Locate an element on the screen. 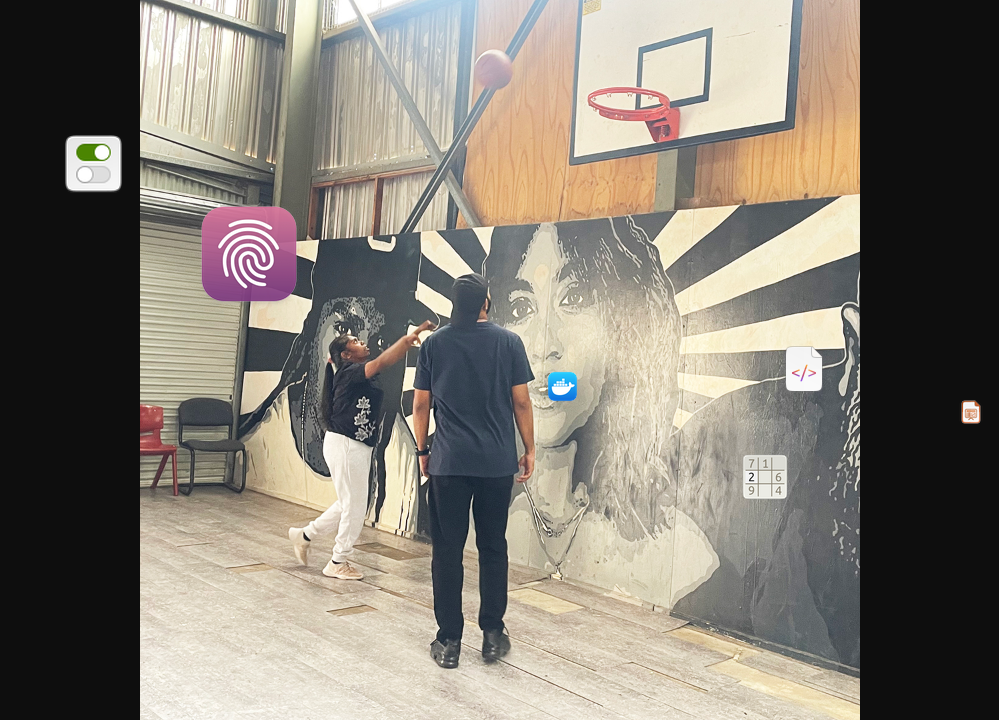 This screenshot has height=720, width=999. open fingerprint authentication settings is located at coordinates (249, 254).